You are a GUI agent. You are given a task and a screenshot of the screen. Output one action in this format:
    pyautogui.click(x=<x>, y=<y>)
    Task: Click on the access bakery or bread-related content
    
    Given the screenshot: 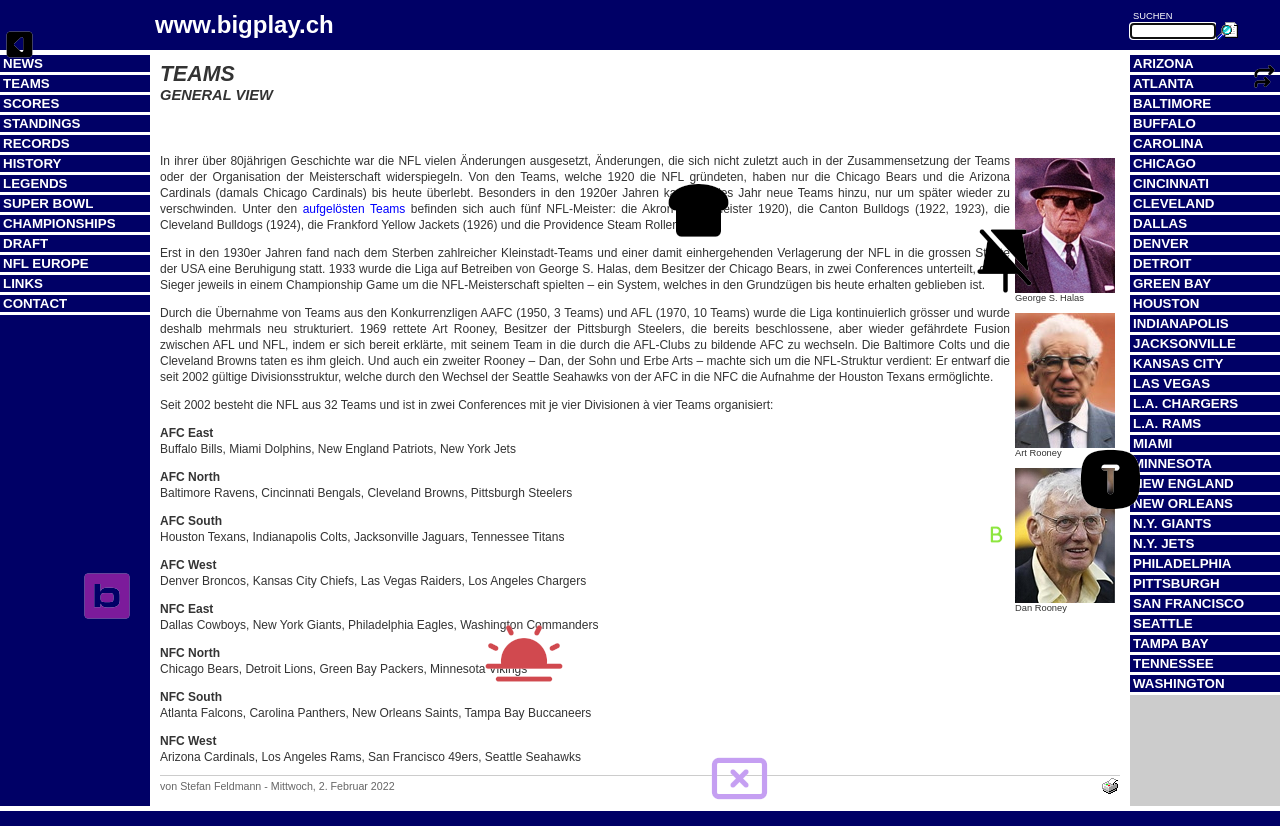 What is the action you would take?
    pyautogui.click(x=698, y=210)
    